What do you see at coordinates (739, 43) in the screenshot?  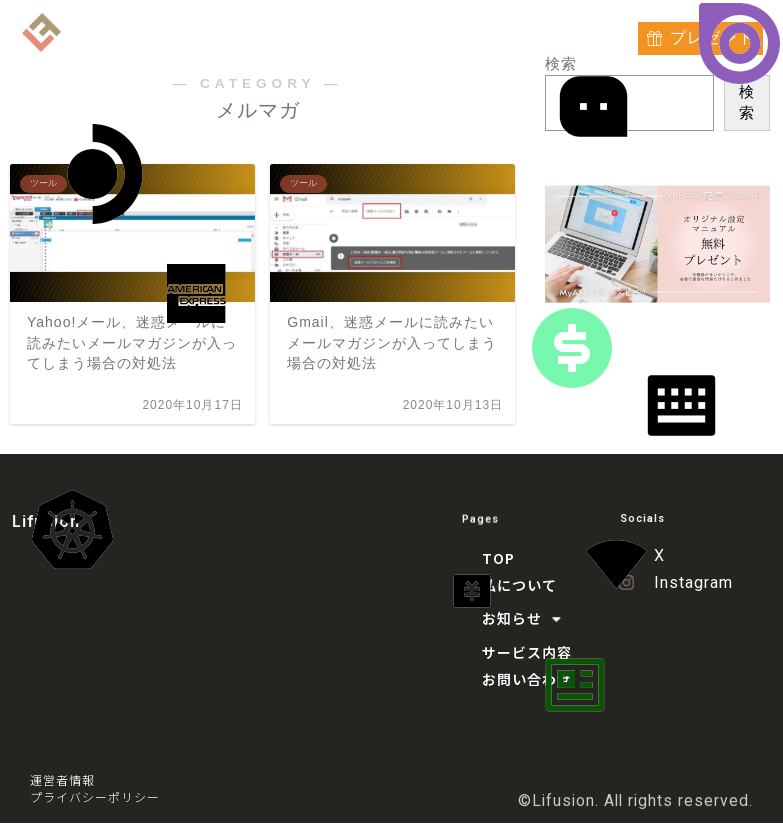 I see `open Issuu digital publishing platform` at bounding box center [739, 43].